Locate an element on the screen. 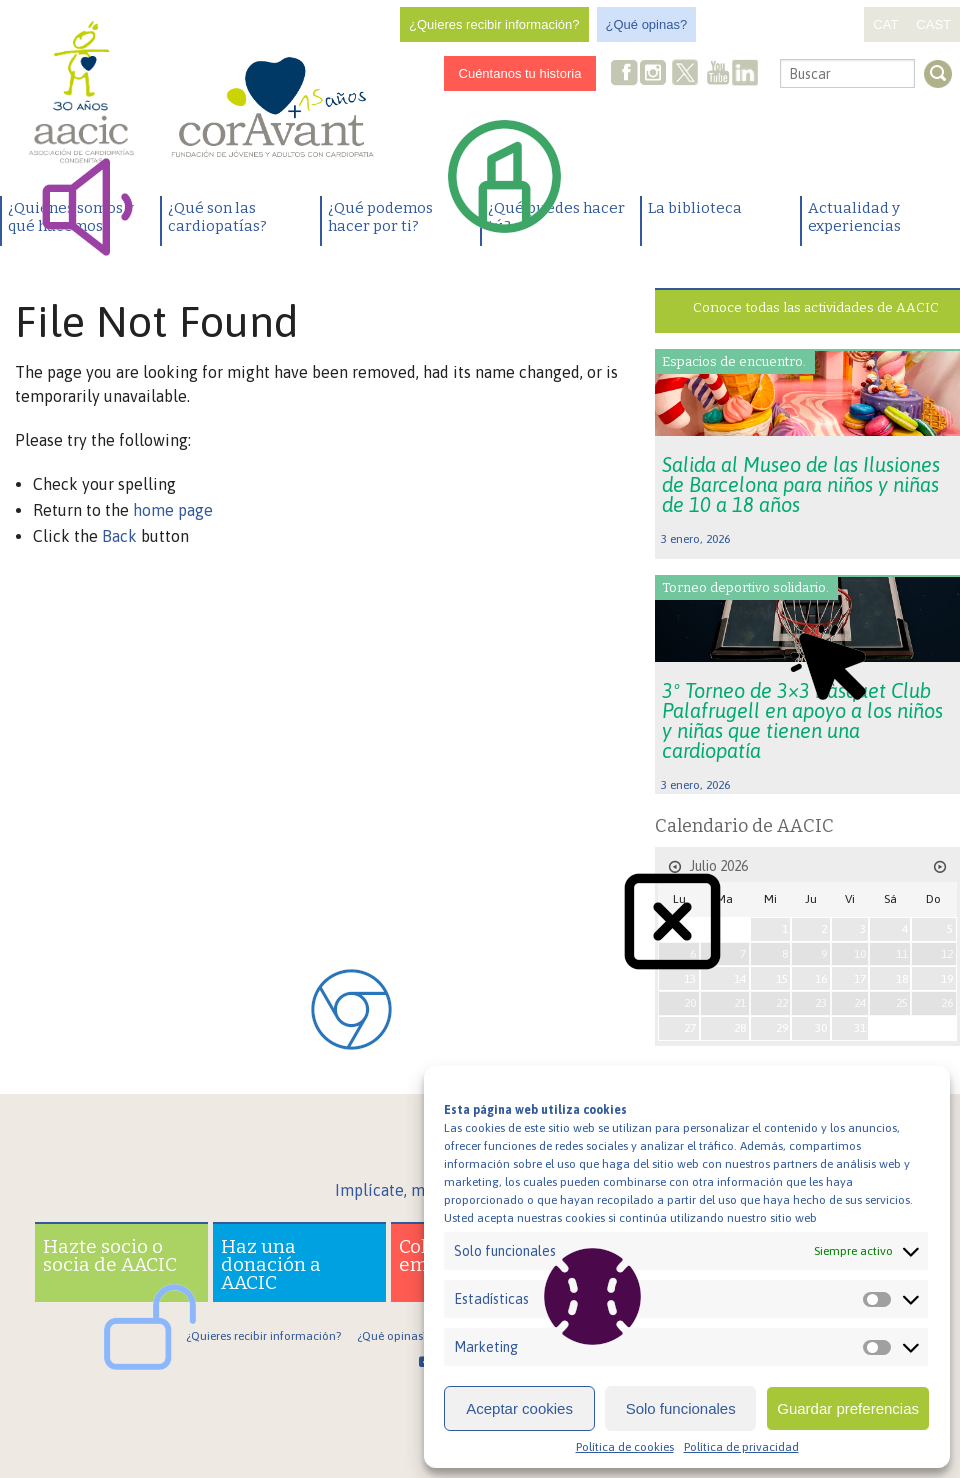  click or tap to interact is located at coordinates (832, 666).